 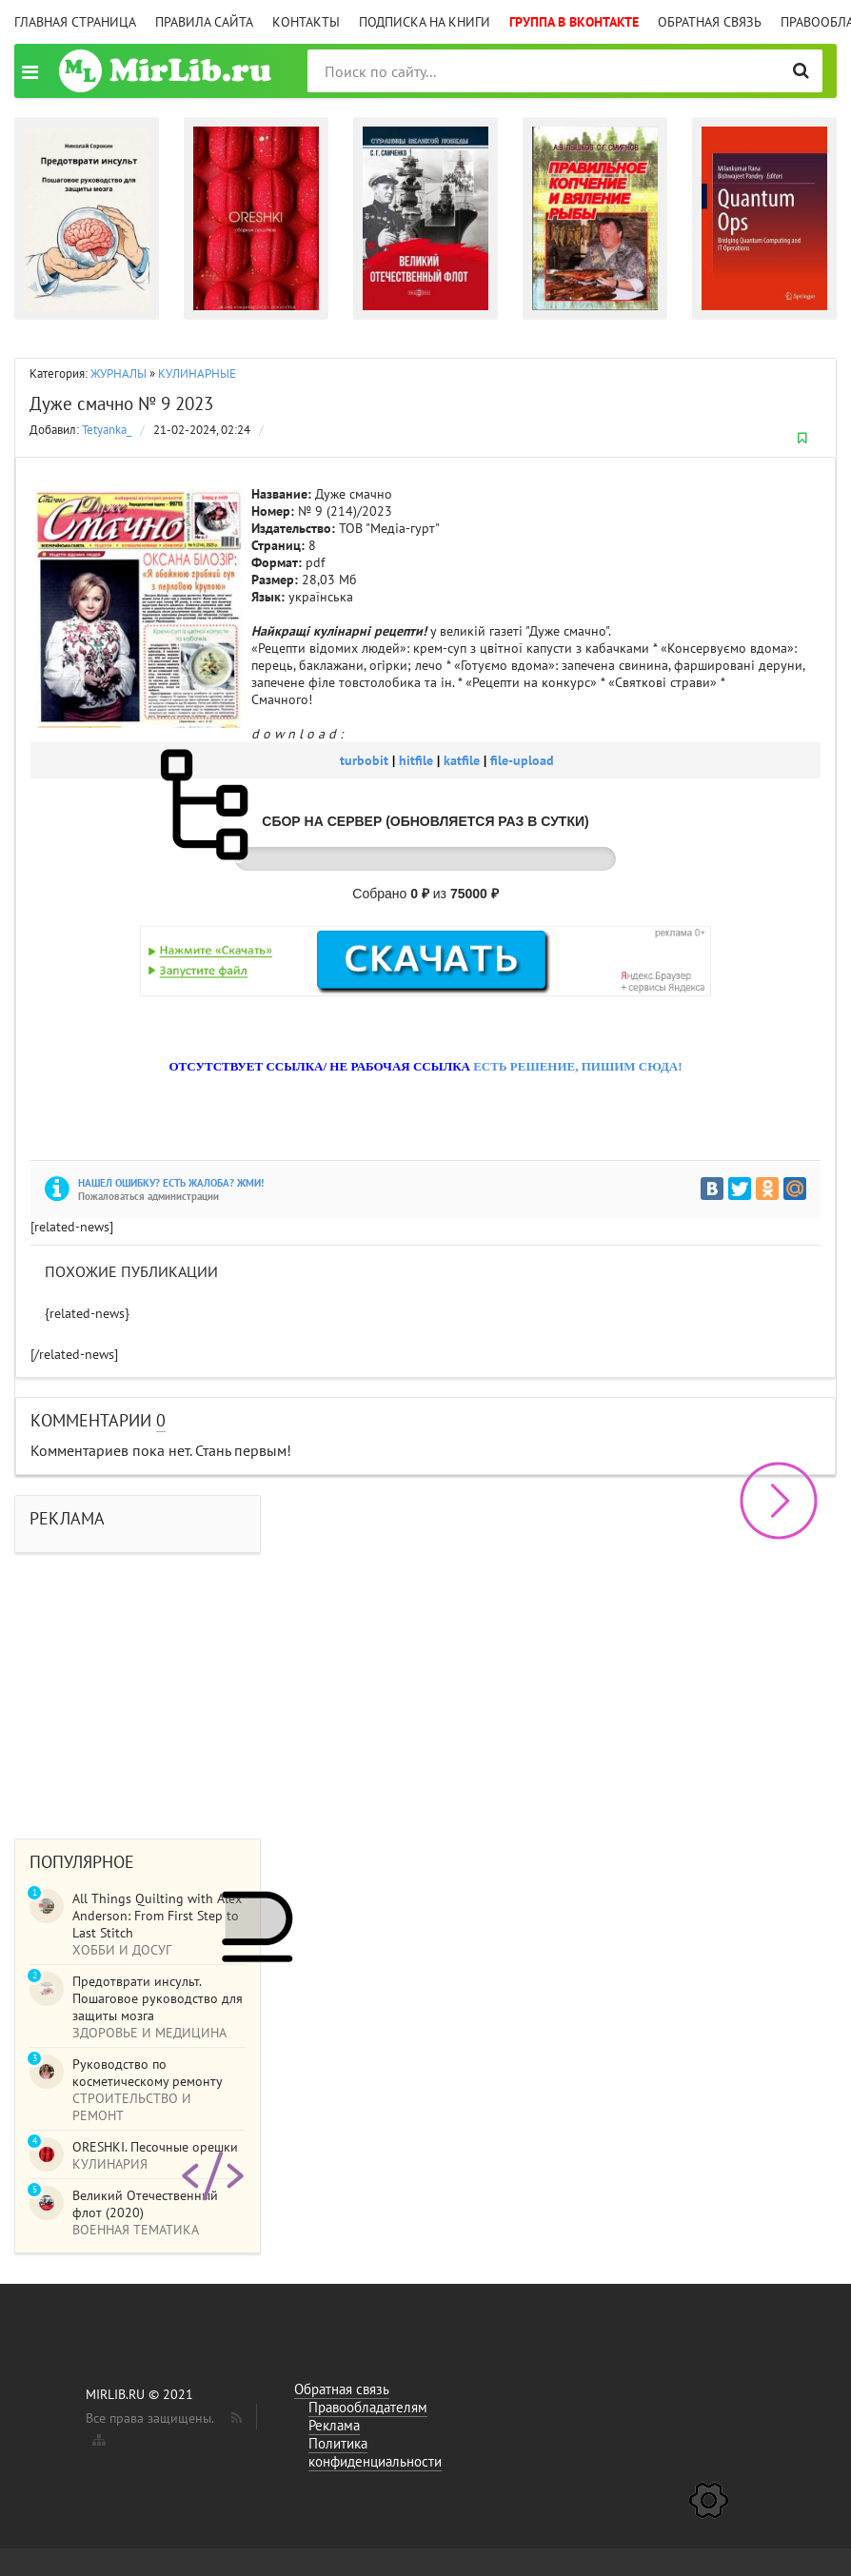 What do you see at coordinates (255, 1928) in the screenshot?
I see `represents a mathematical superset relationship` at bounding box center [255, 1928].